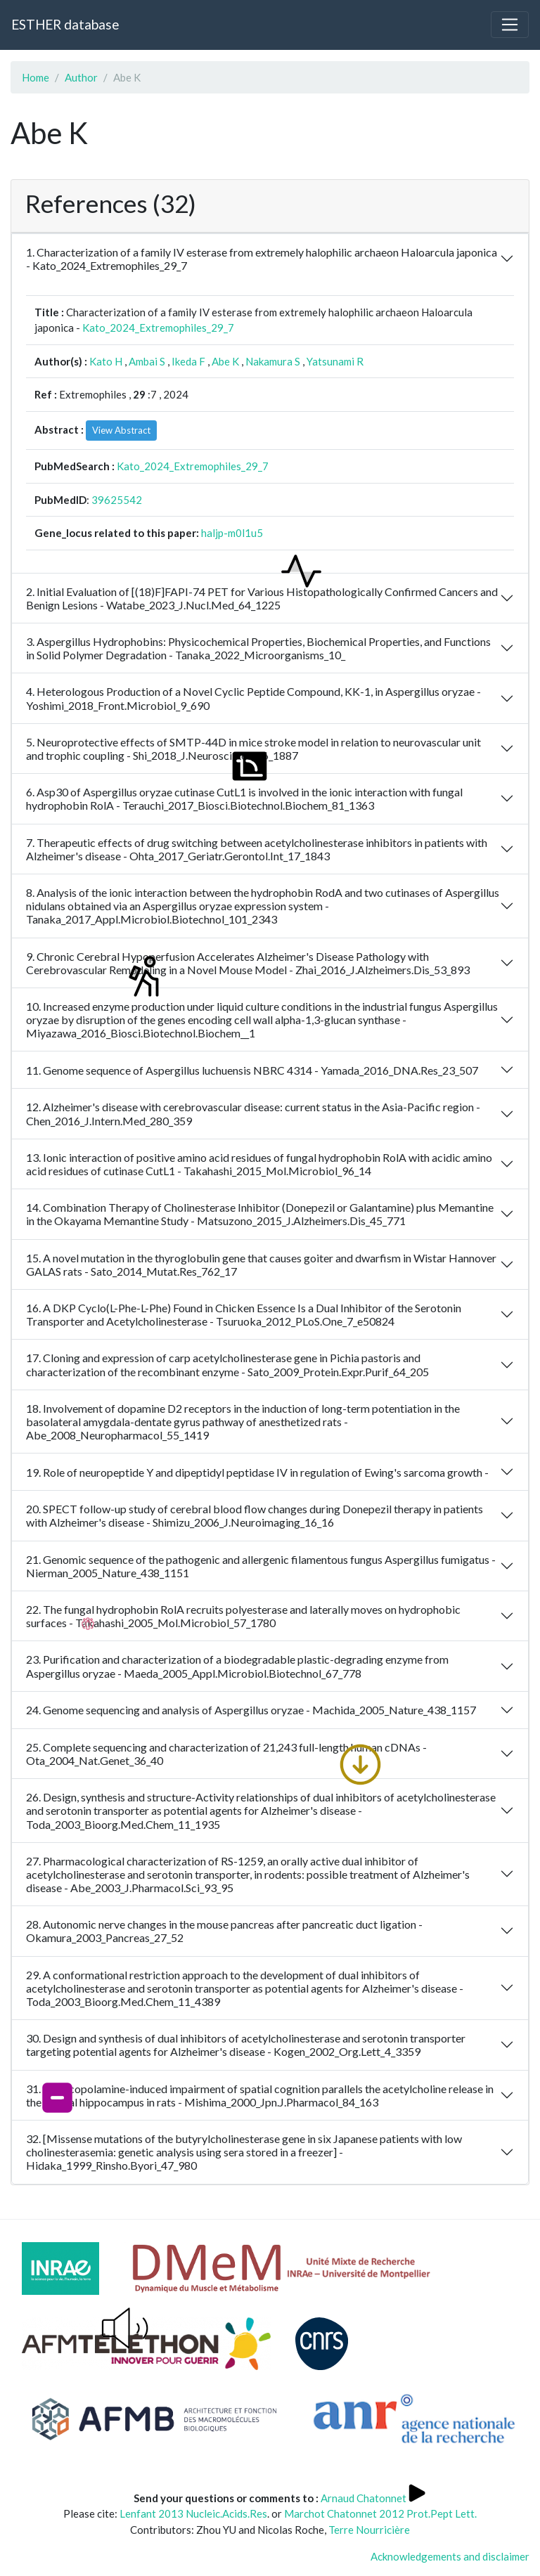 The width and height of the screenshot is (540, 2576). Describe the element at coordinates (301, 571) in the screenshot. I see `view health or heart rate data` at that location.